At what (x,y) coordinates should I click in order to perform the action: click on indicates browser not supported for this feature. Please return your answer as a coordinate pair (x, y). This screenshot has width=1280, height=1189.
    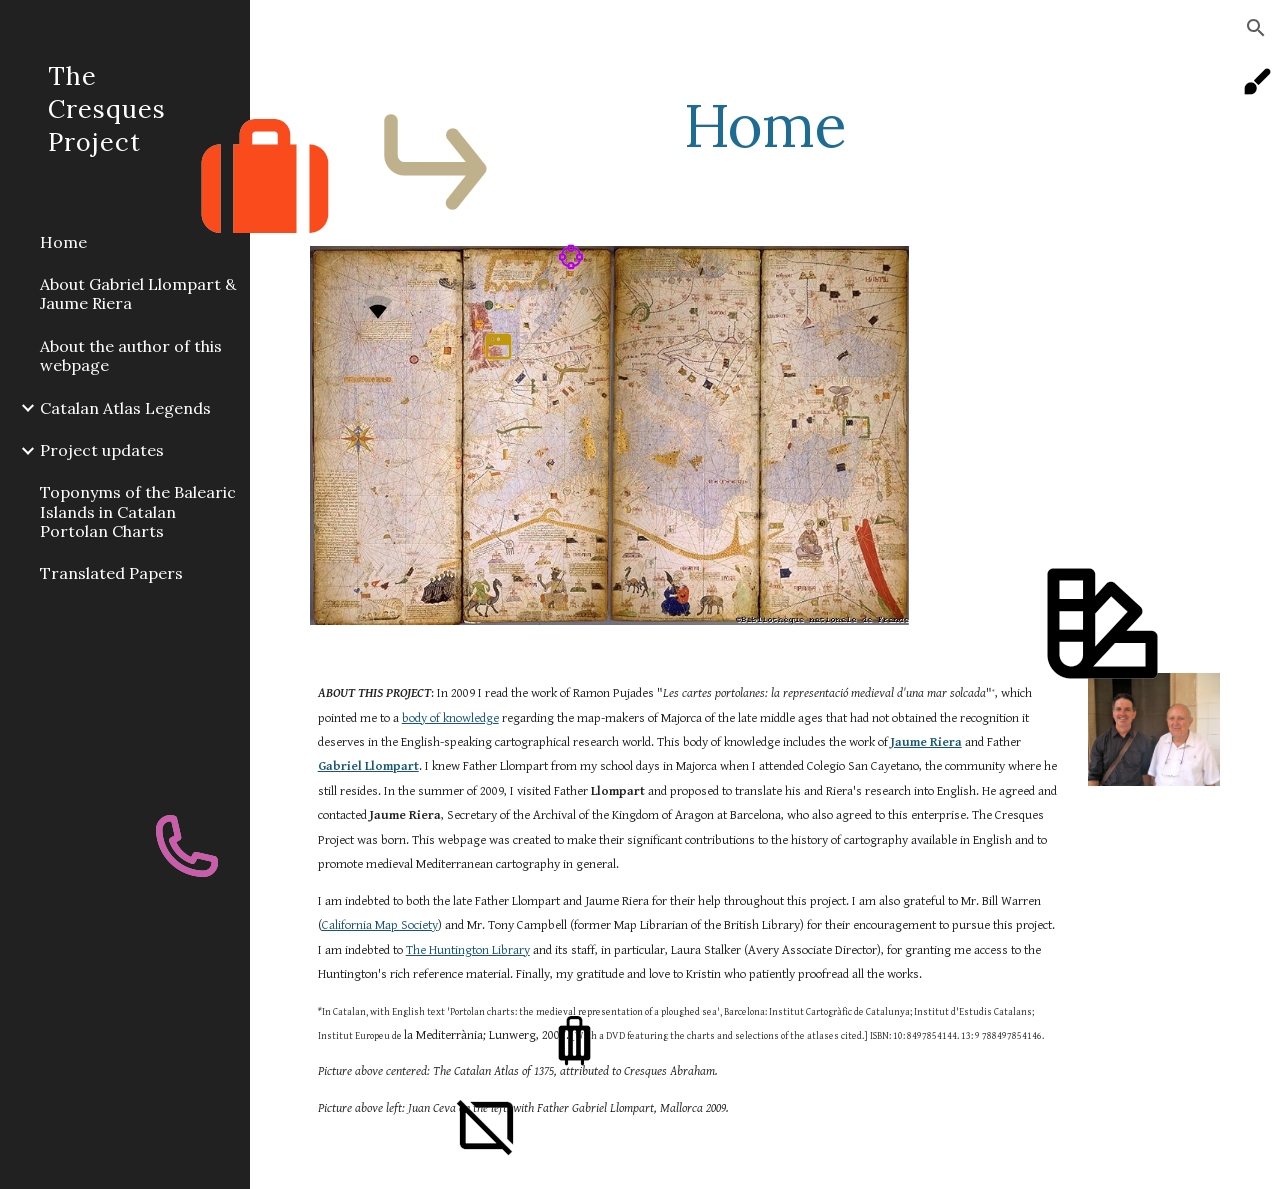
    Looking at the image, I should click on (486, 1125).